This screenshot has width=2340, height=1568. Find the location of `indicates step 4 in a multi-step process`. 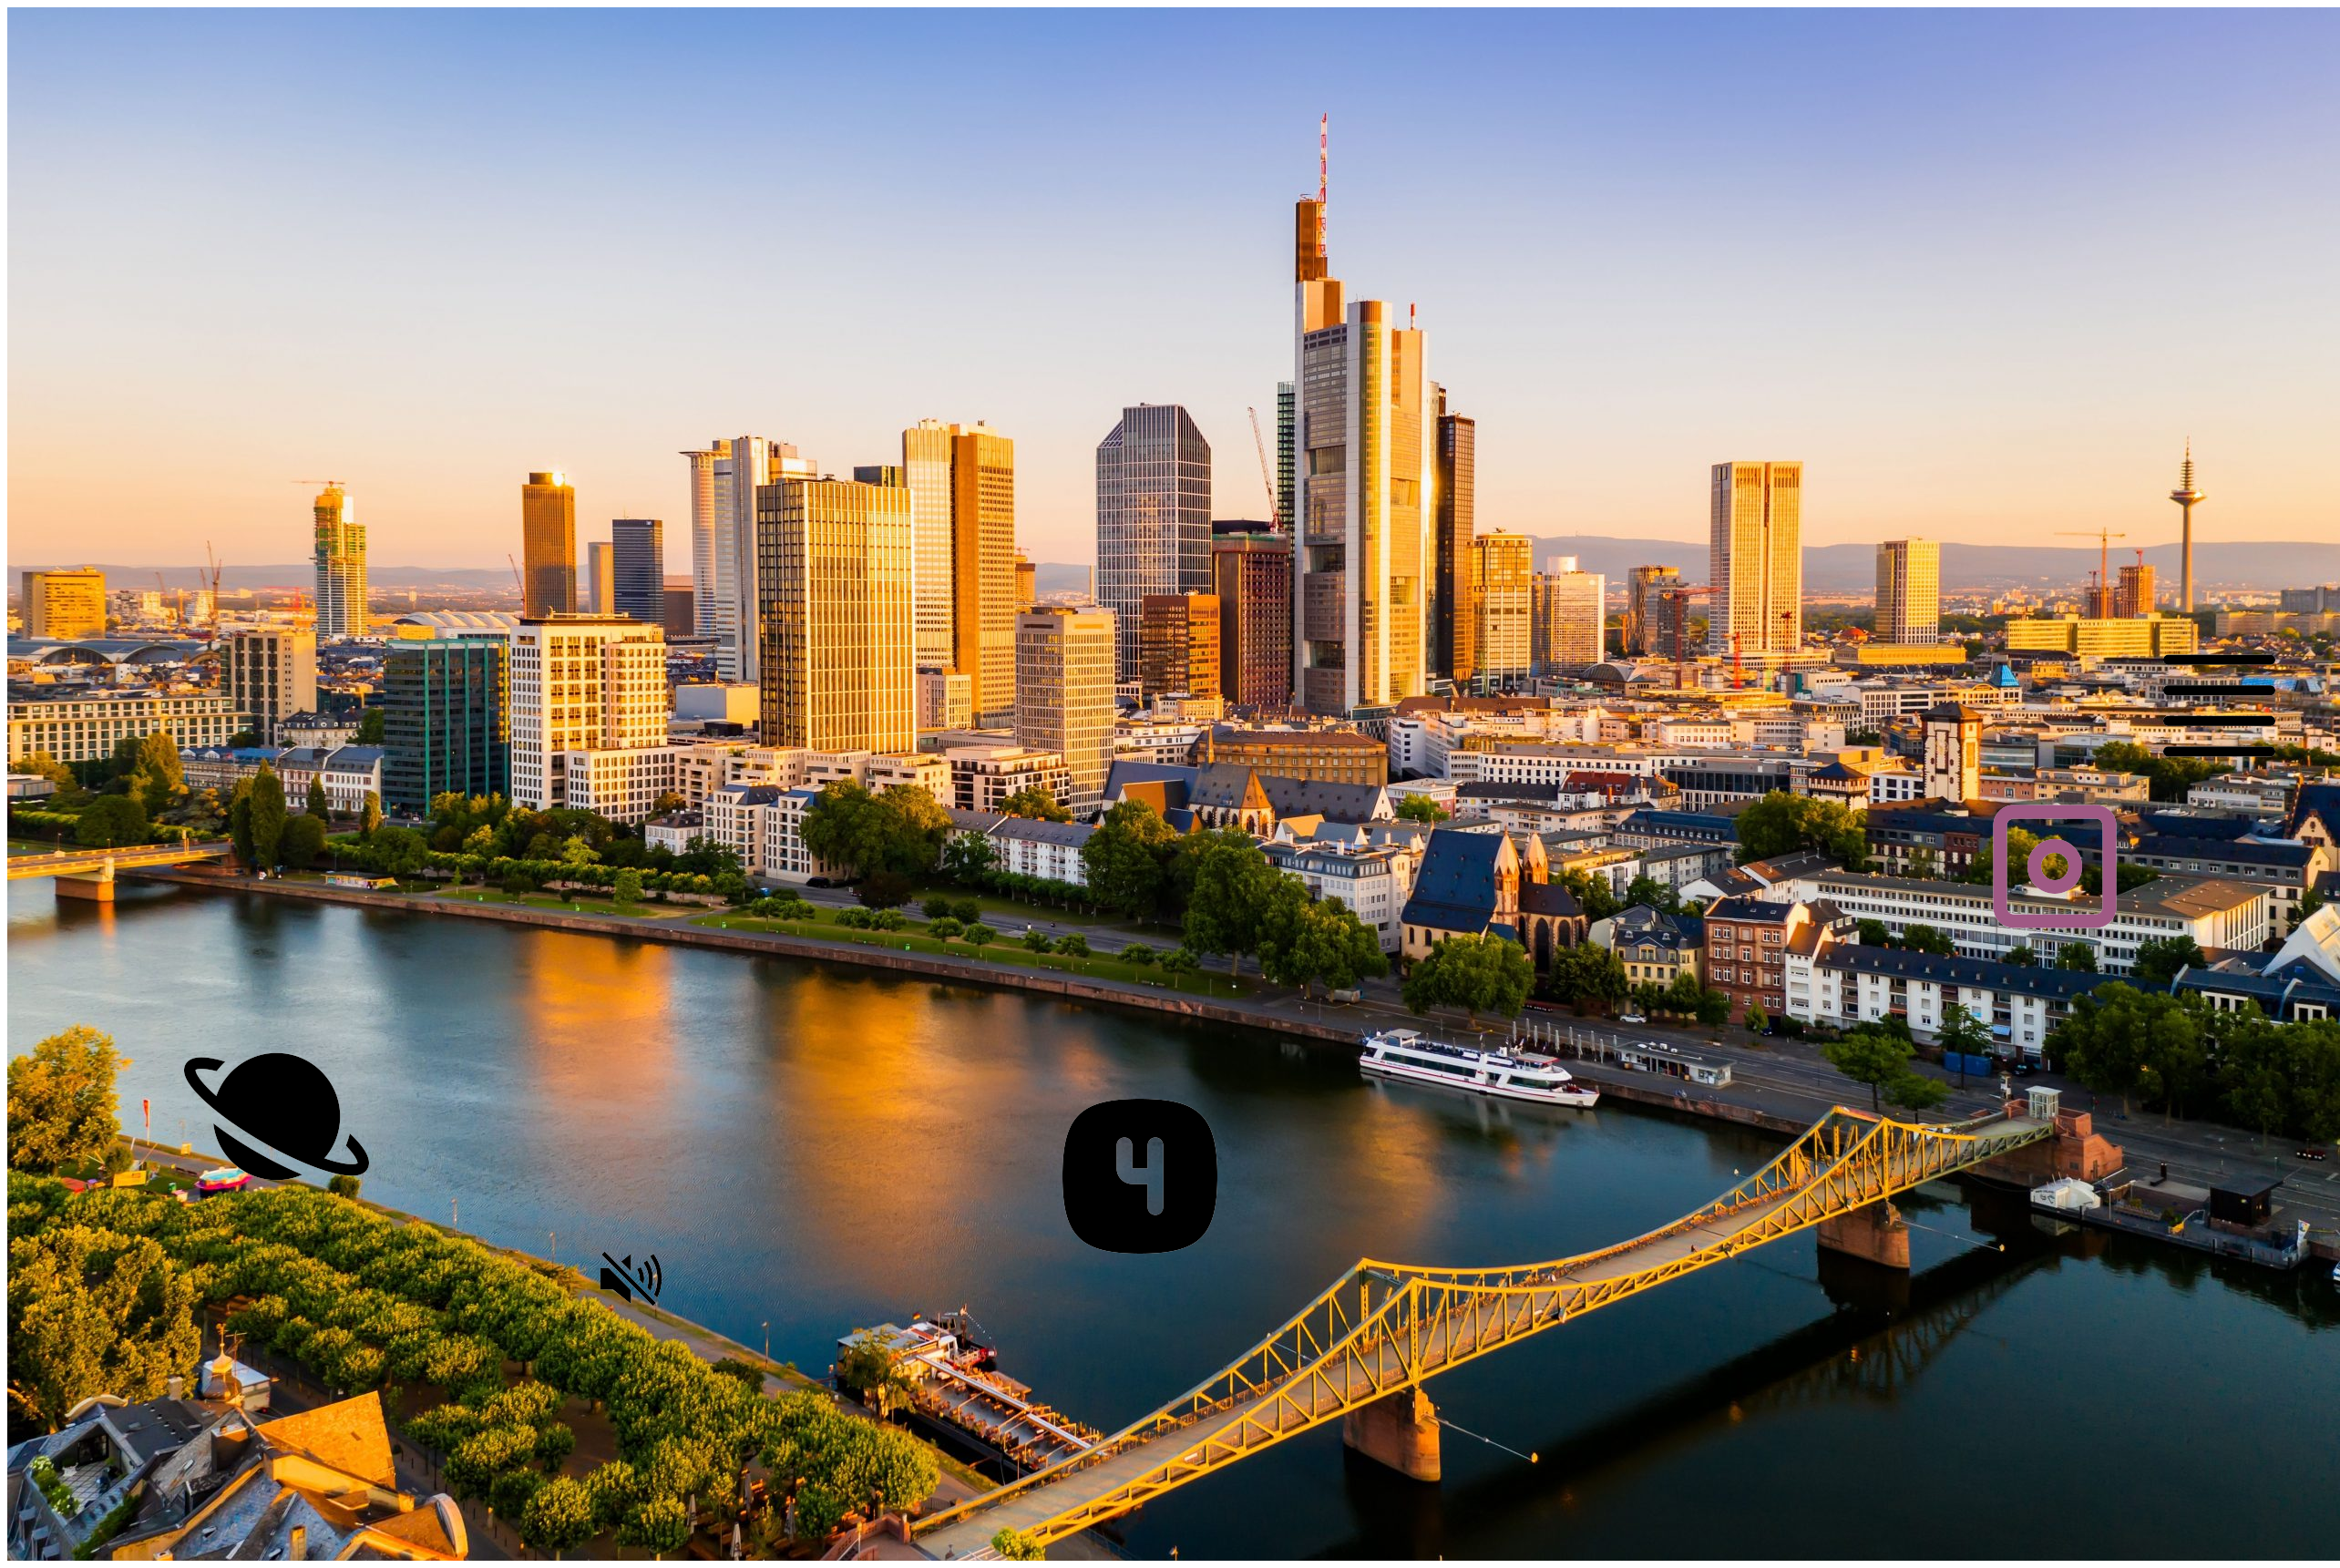

indicates step 4 in a multi-step process is located at coordinates (1140, 1176).